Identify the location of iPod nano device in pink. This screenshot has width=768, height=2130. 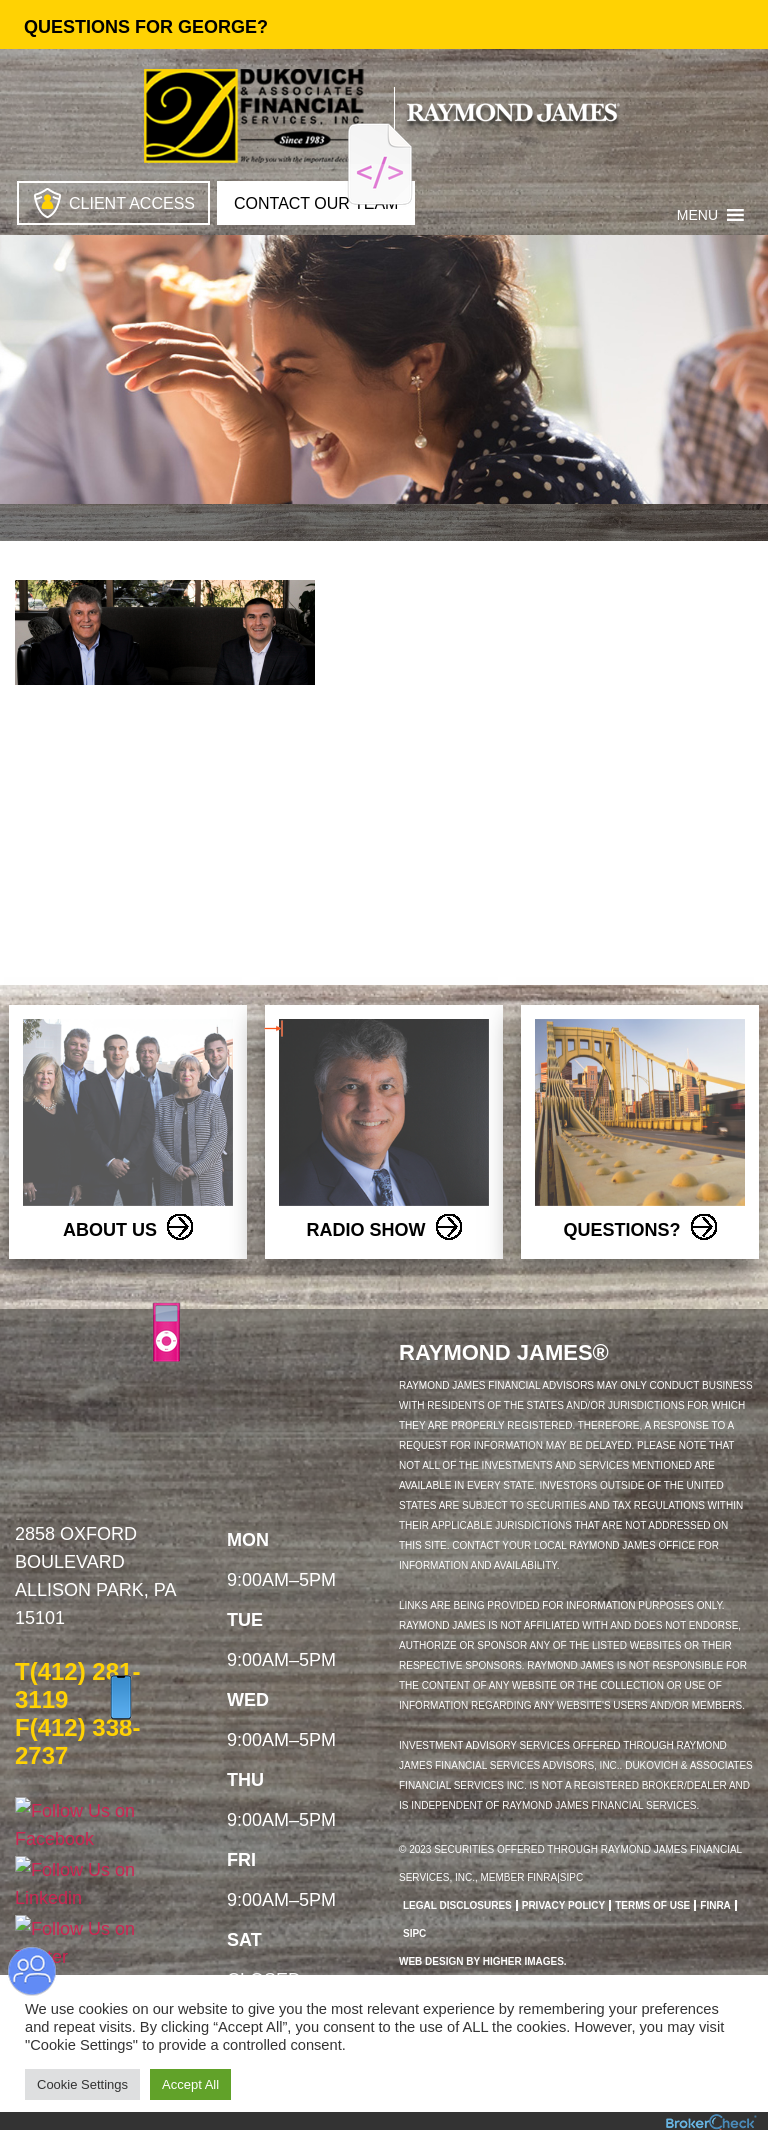
(166, 1332).